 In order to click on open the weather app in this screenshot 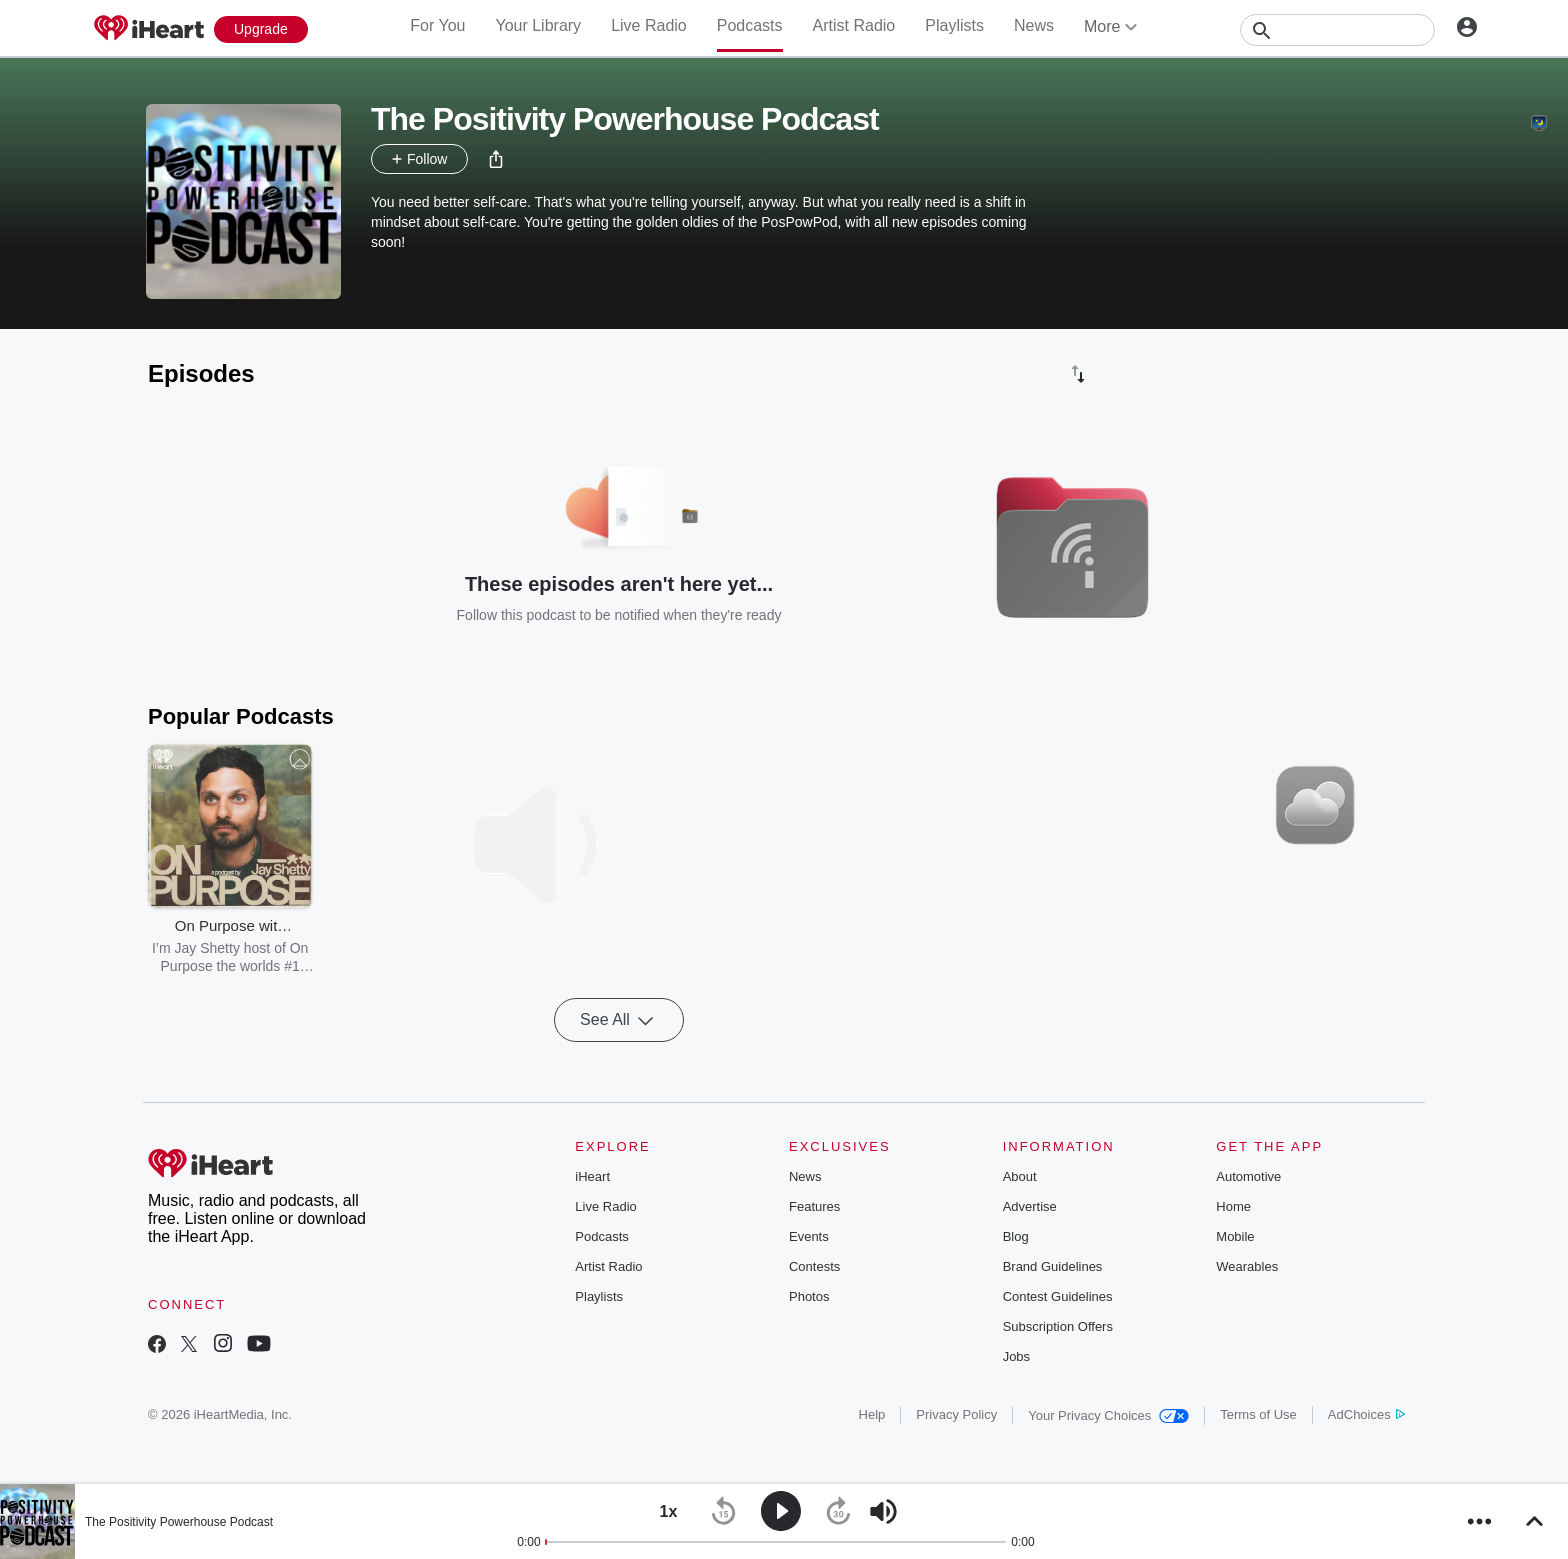, I will do `click(1315, 805)`.